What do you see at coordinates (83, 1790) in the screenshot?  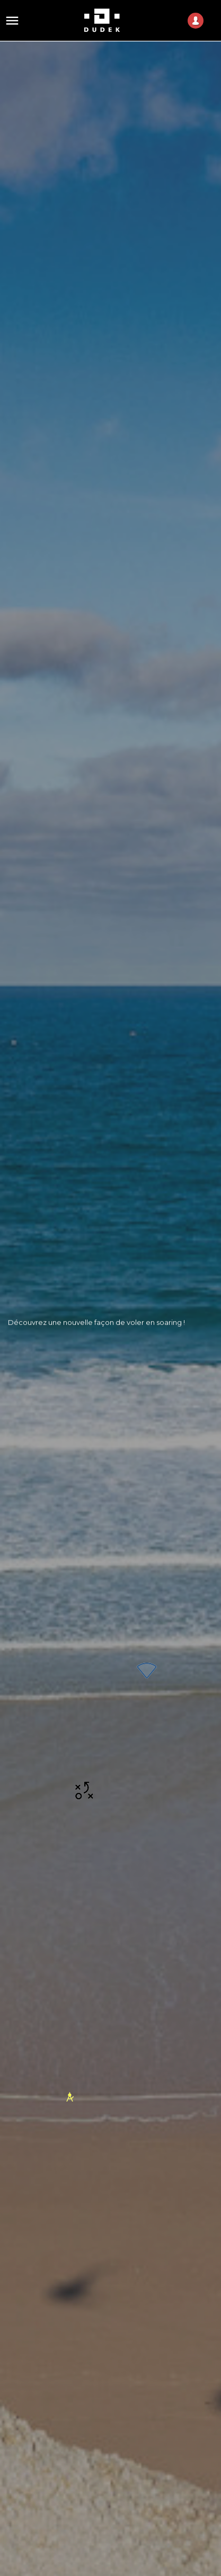 I see `view game plan or strategy options` at bounding box center [83, 1790].